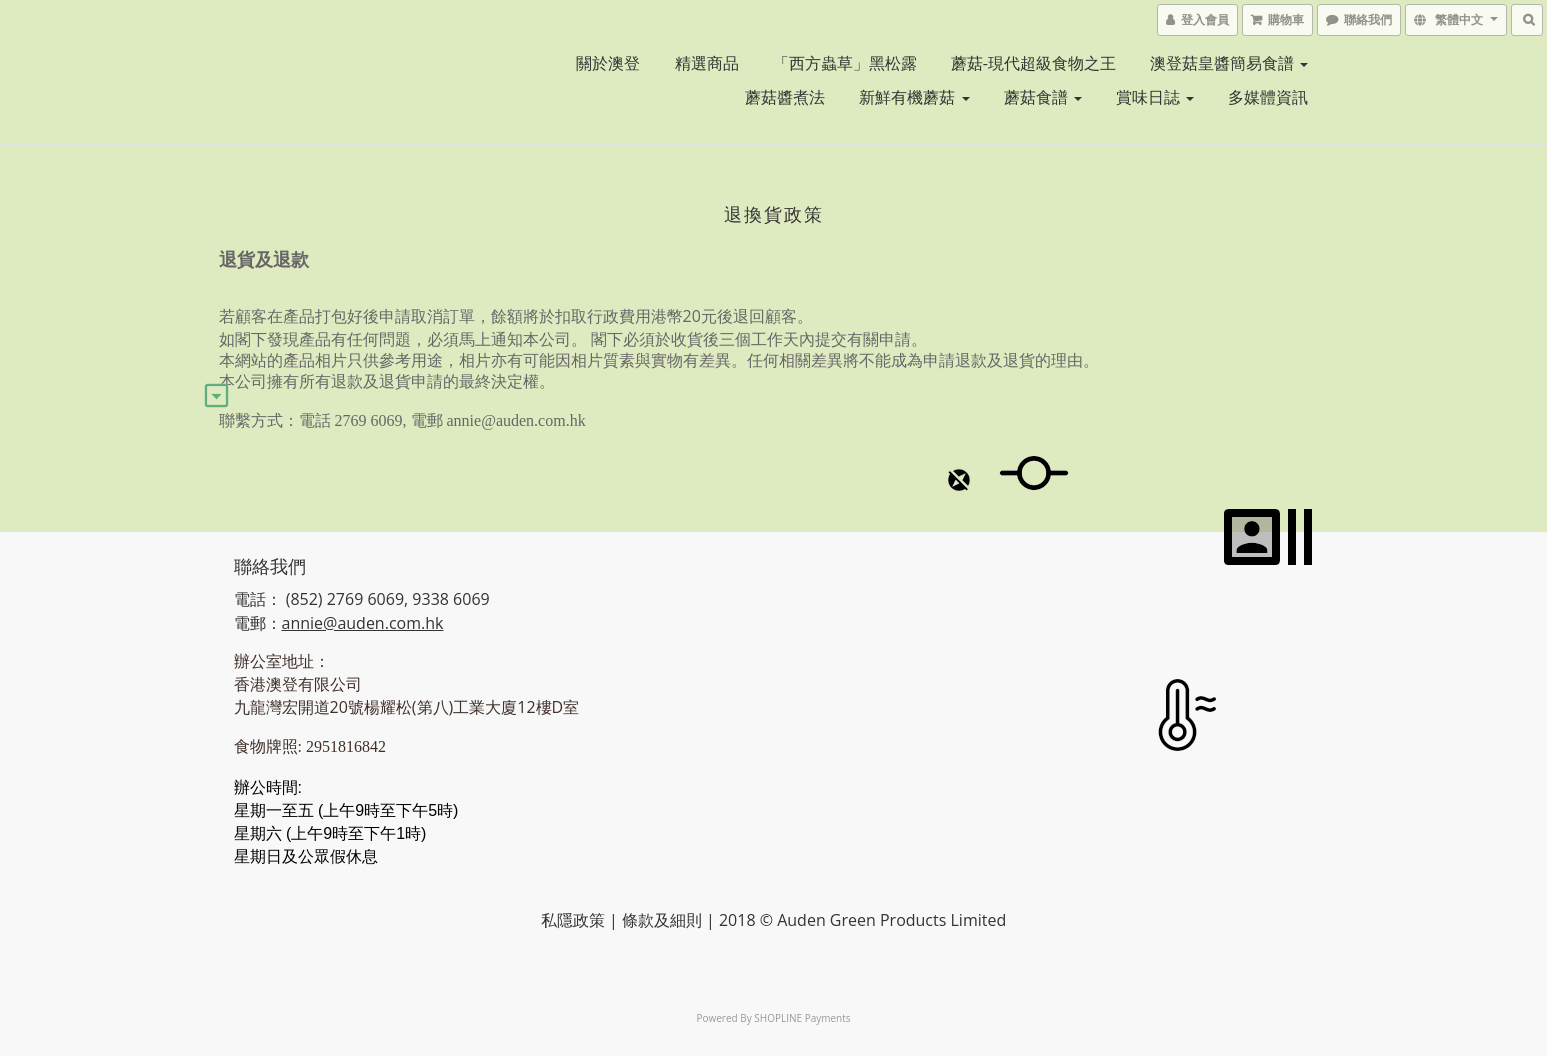 This screenshot has width=1547, height=1056. What do you see at coordinates (1180, 715) in the screenshot?
I see `indicates high temperature or heat warning` at bounding box center [1180, 715].